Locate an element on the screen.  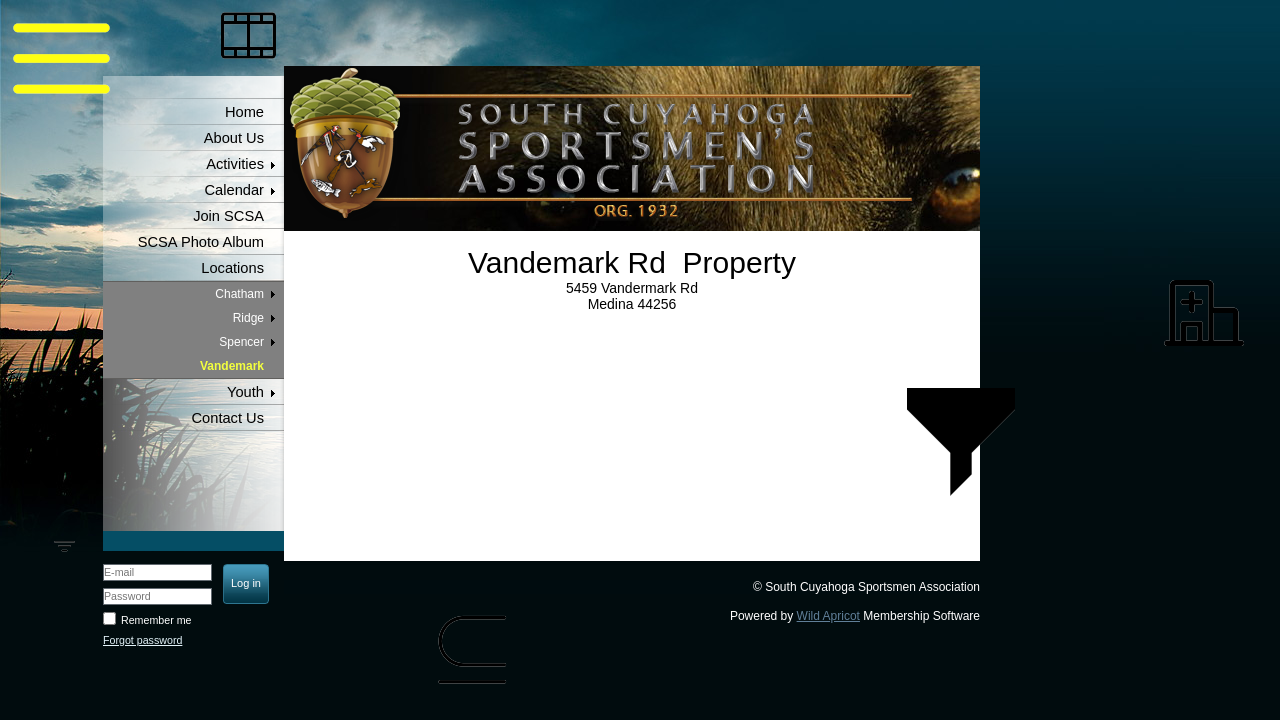
filter or sort list items is located at coordinates (64, 545).